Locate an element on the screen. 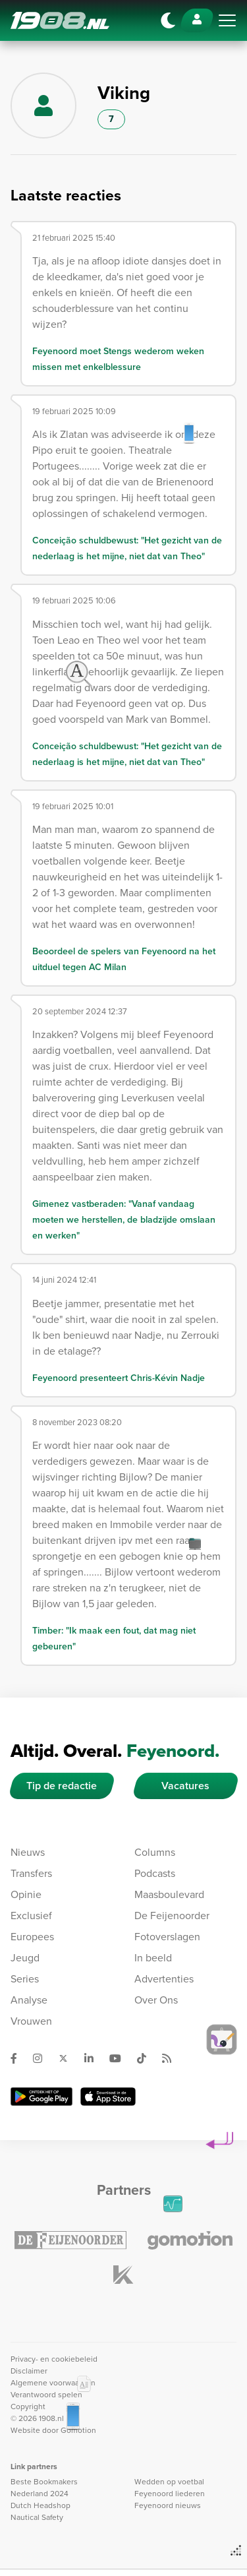  reply to all recipients in an email thread is located at coordinates (219, 2138).